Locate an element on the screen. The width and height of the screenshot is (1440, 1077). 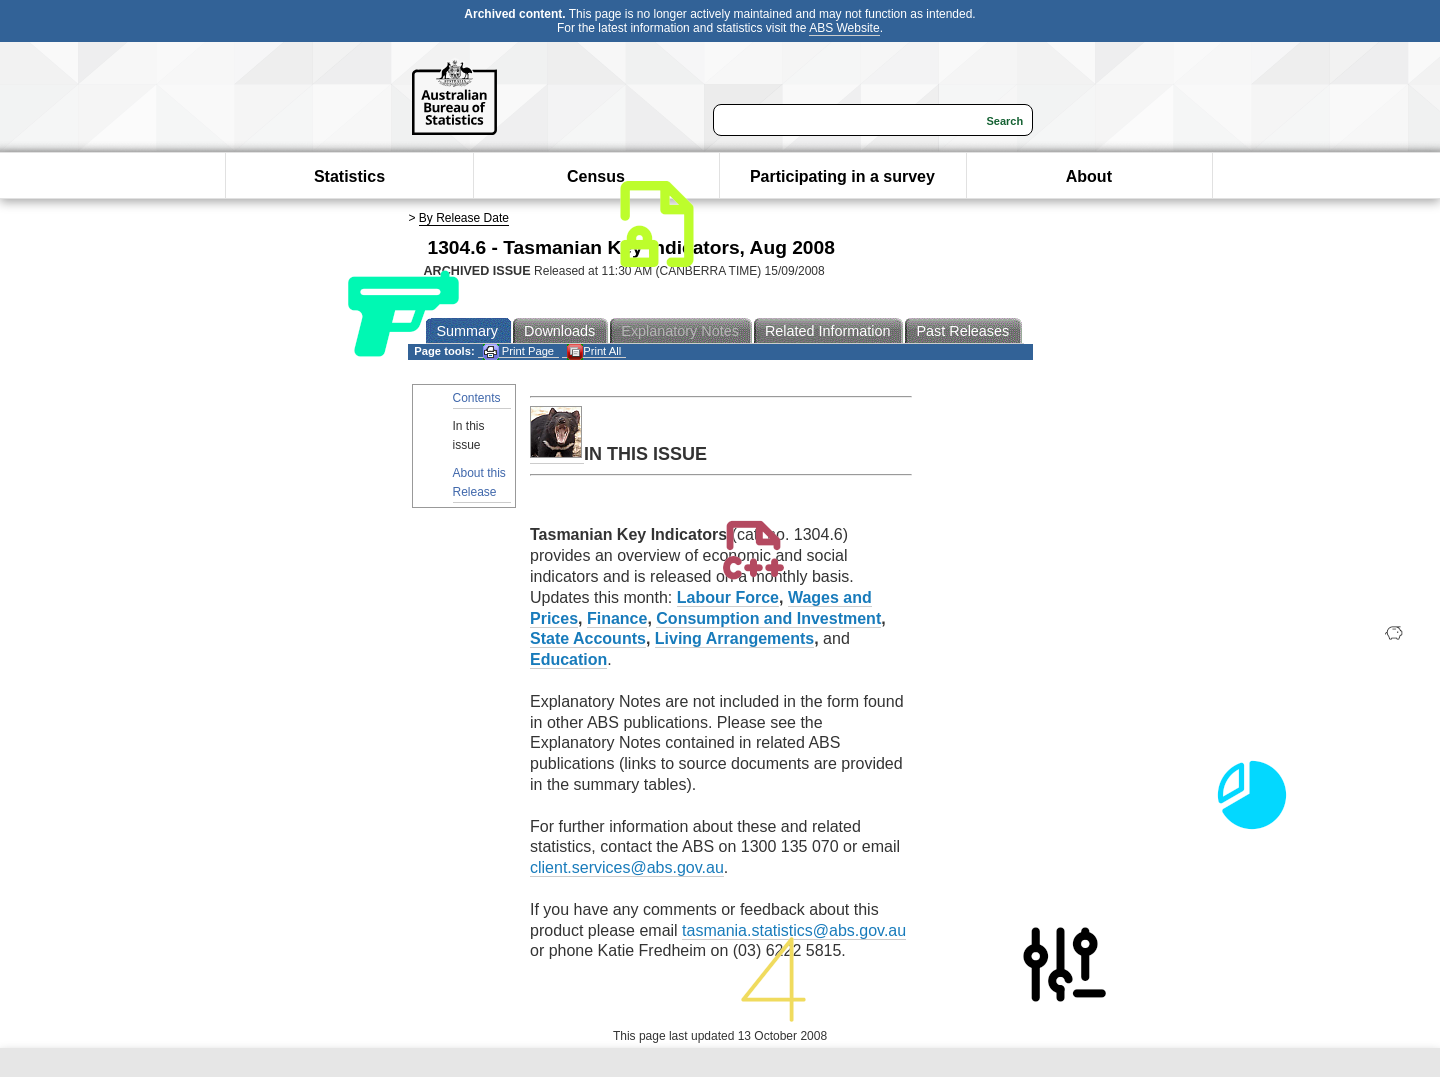
indicates weapon or firearms-related content is located at coordinates (403, 313).